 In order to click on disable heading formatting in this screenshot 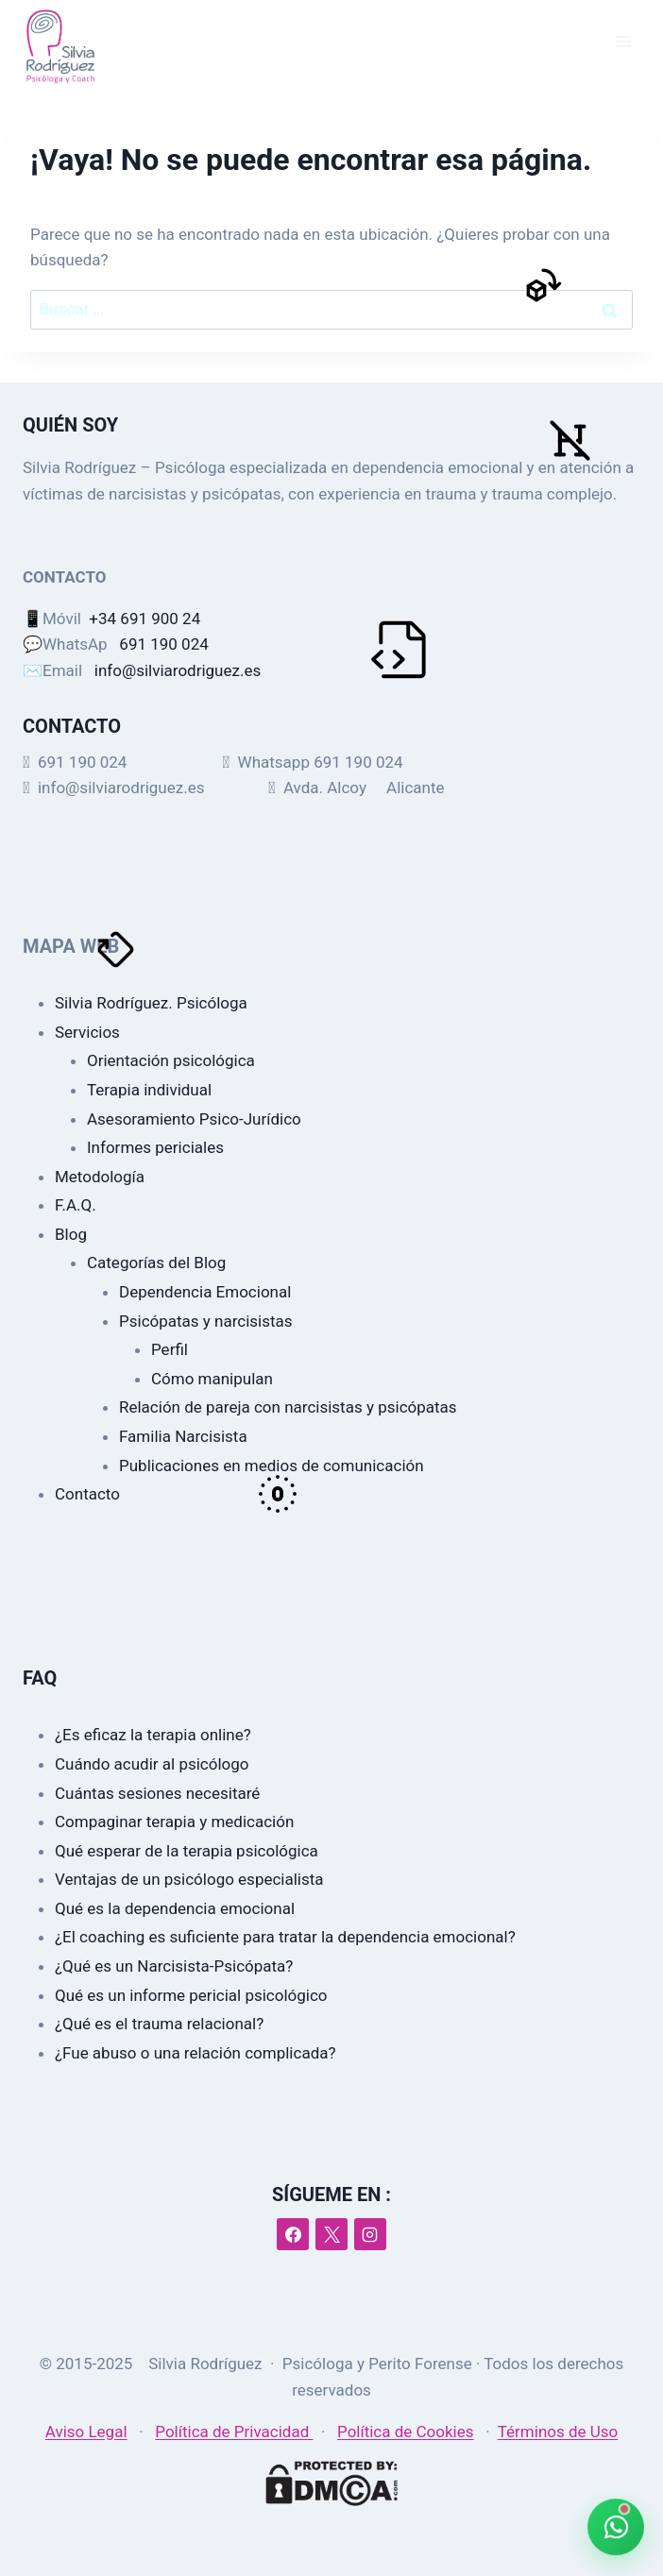, I will do `click(570, 440)`.